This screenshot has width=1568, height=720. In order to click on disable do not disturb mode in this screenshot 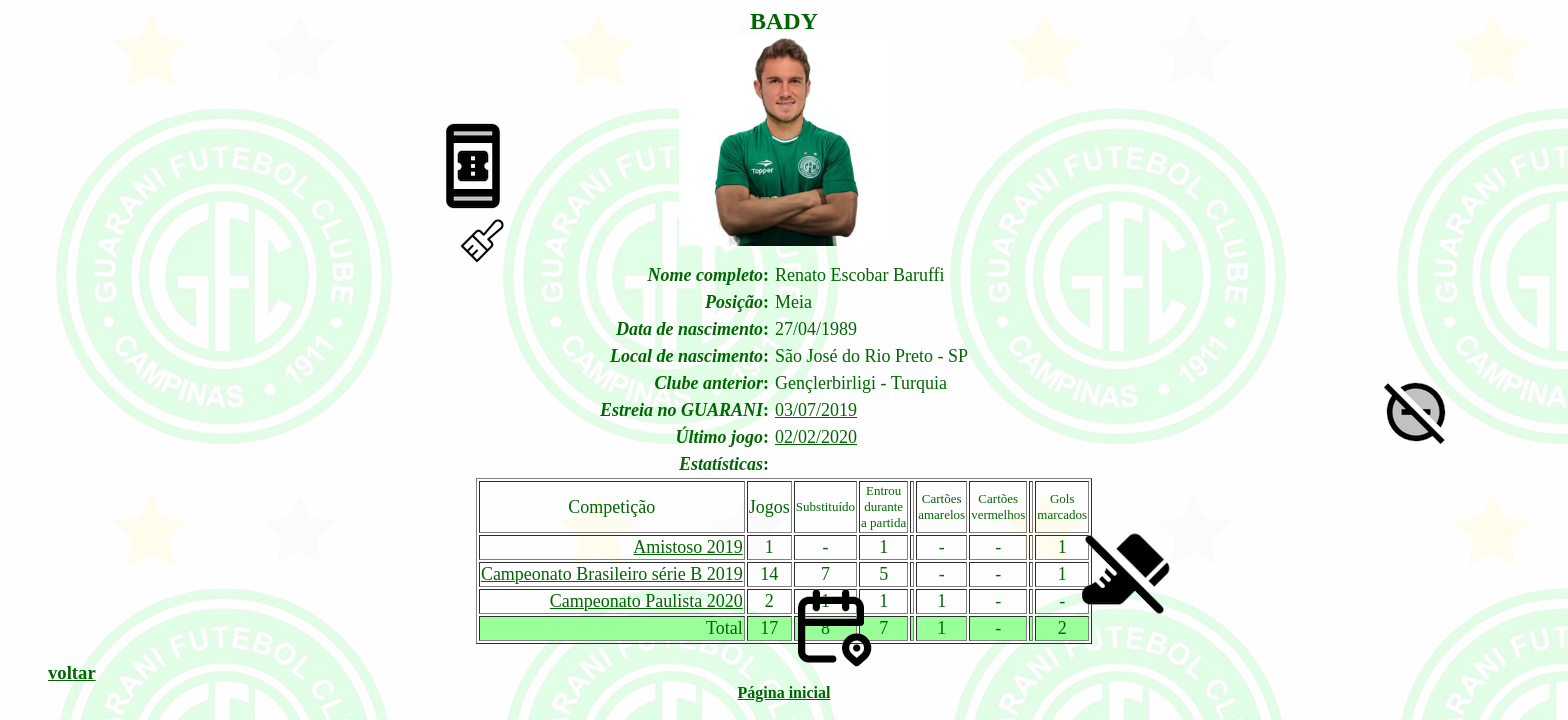, I will do `click(1416, 412)`.